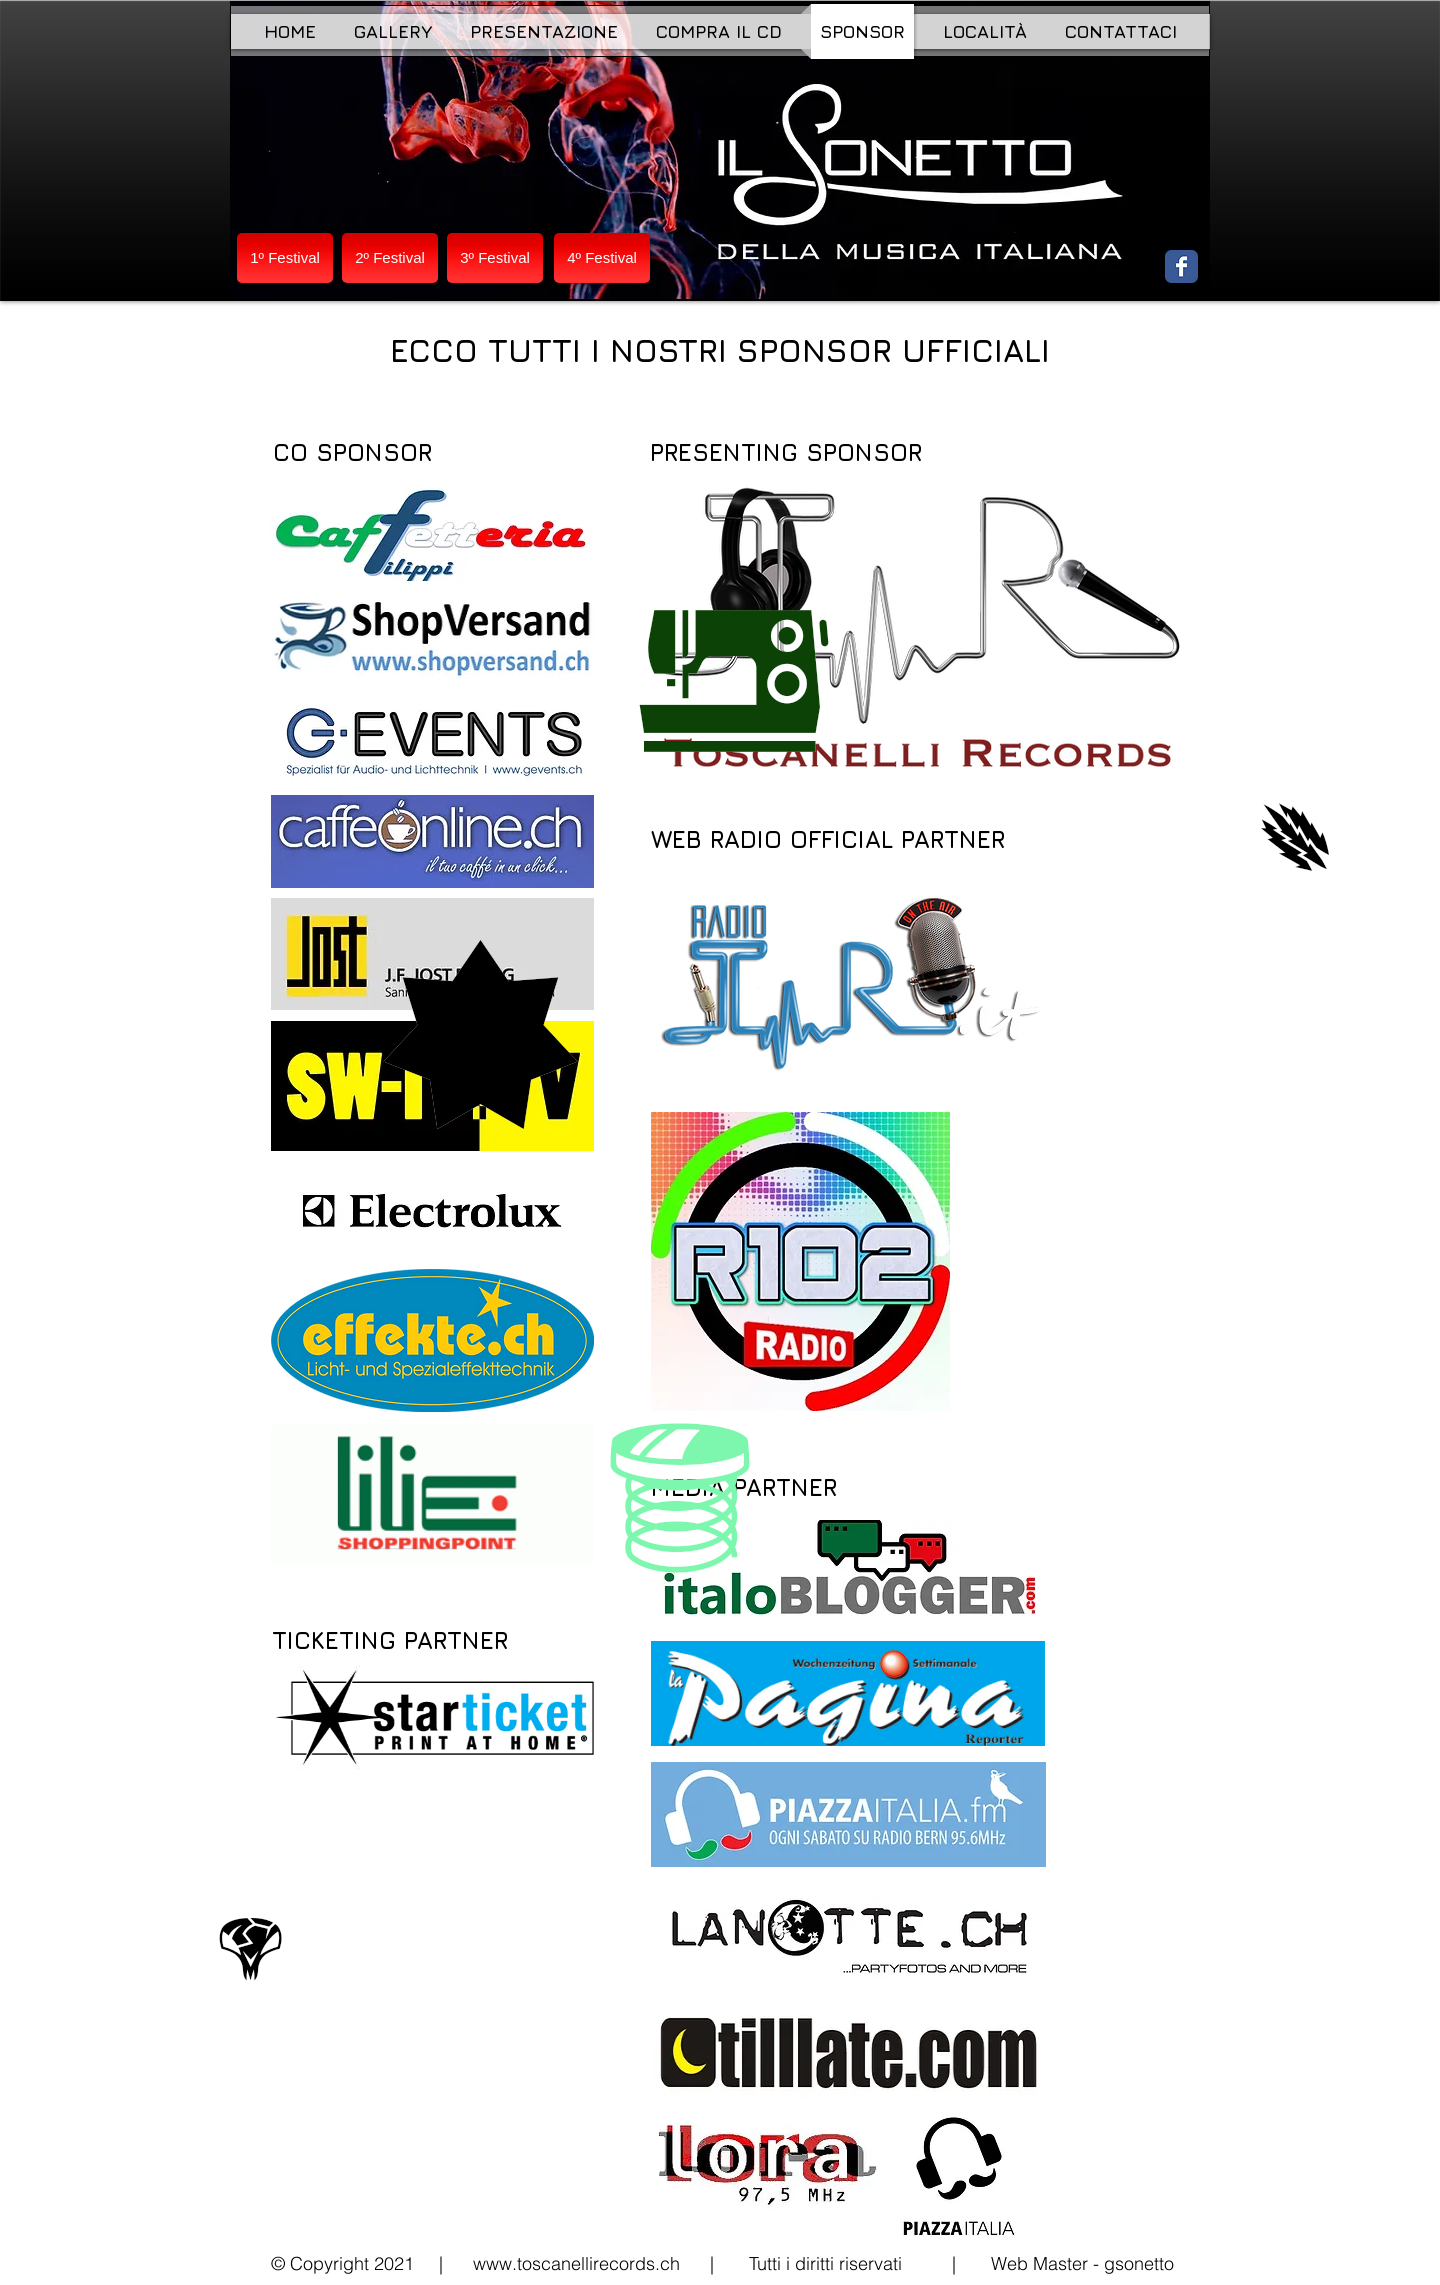 Image resolution: width=1440 pixels, height=2285 pixels. What do you see at coordinates (680, 1498) in the screenshot?
I see `spring or bounce mechanic in a game` at bounding box center [680, 1498].